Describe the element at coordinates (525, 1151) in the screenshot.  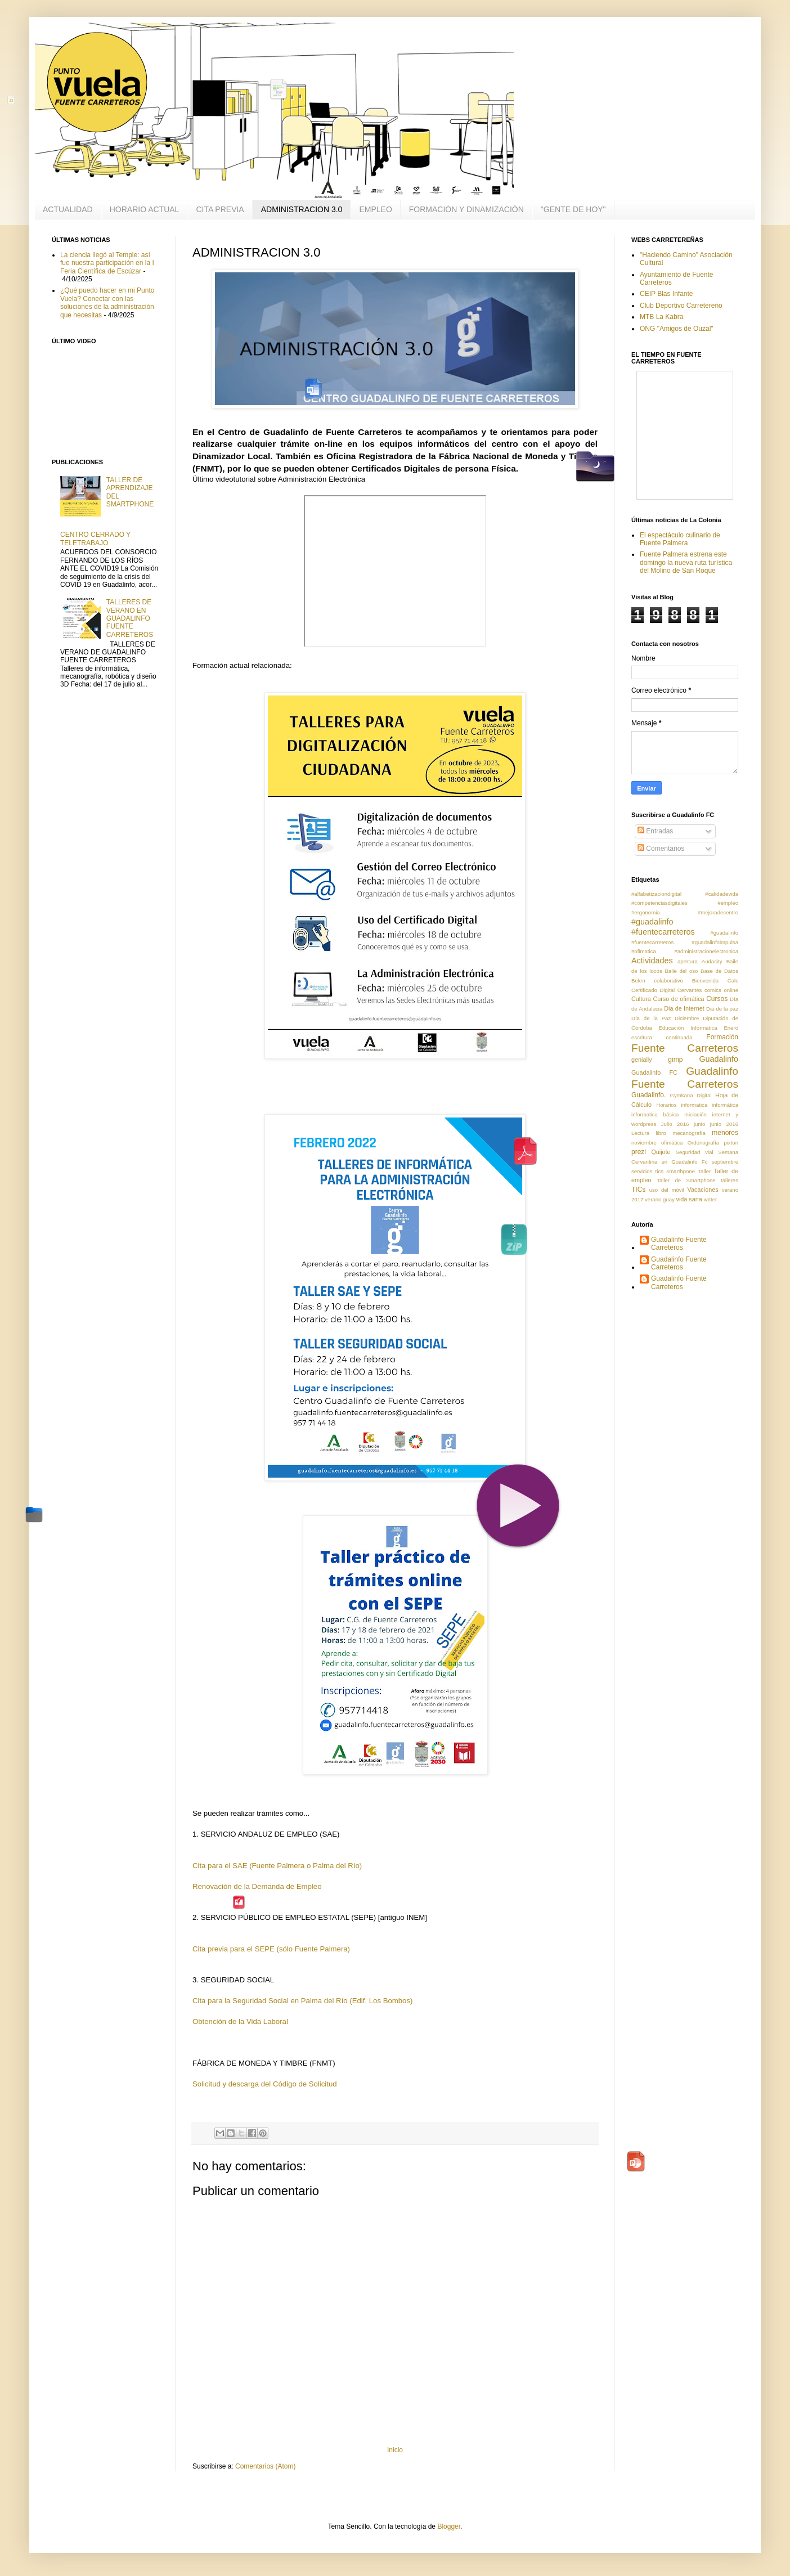
I see `a compressed pdf file` at that location.